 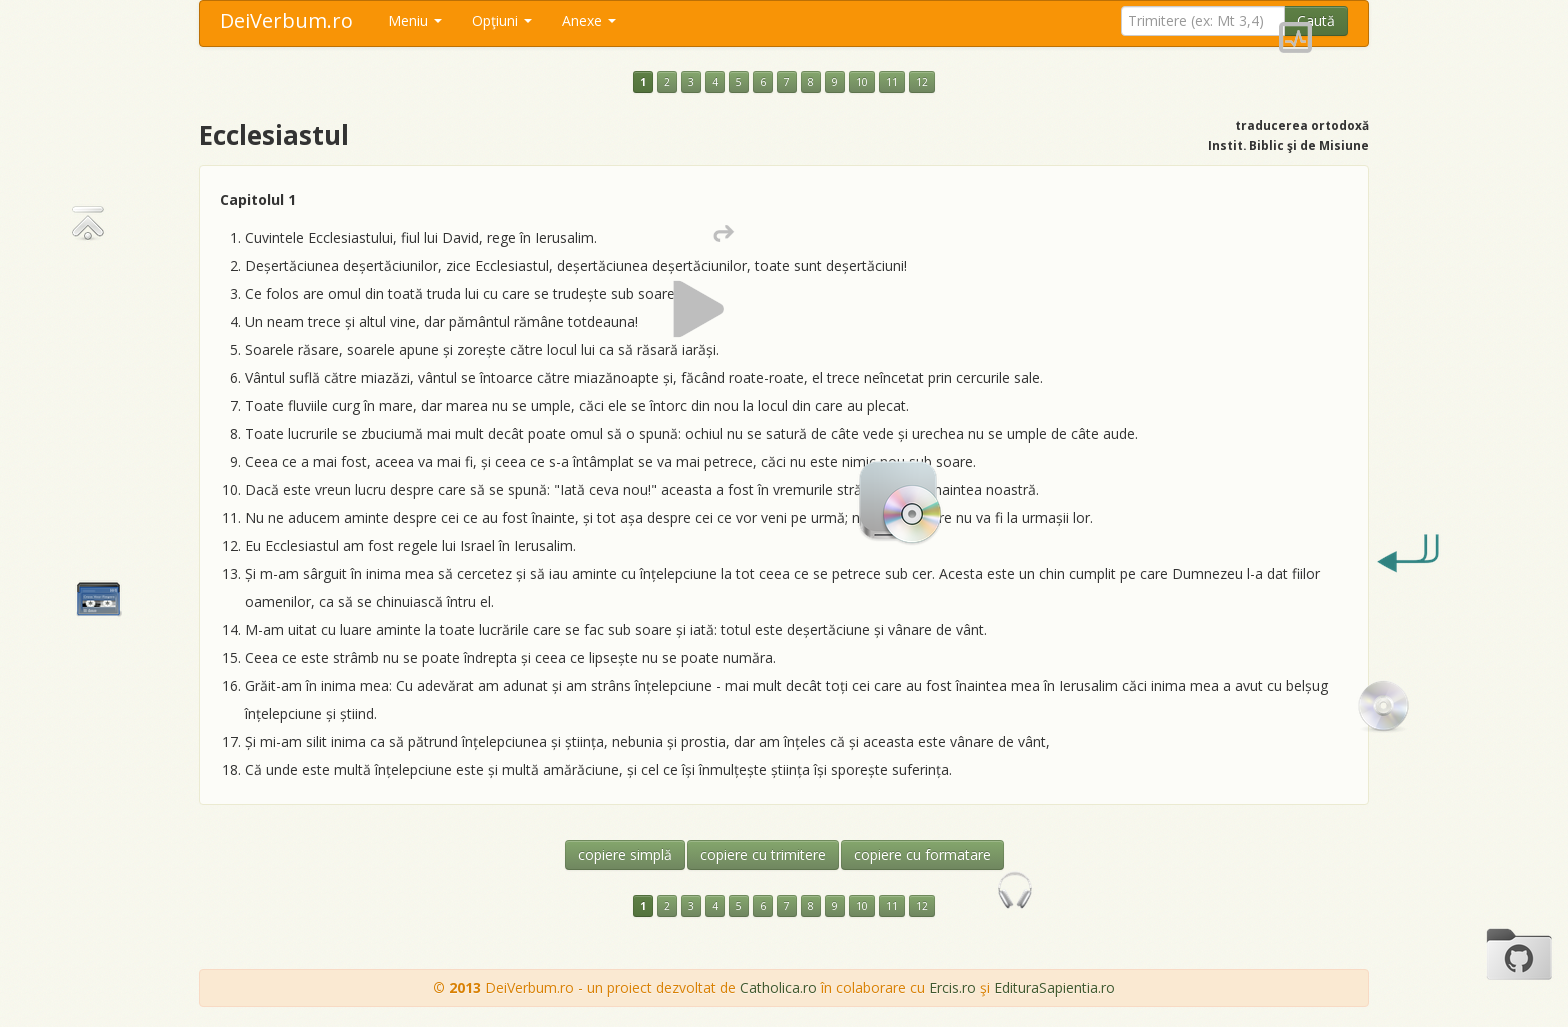 I want to click on redo the last undone action, so click(x=723, y=233).